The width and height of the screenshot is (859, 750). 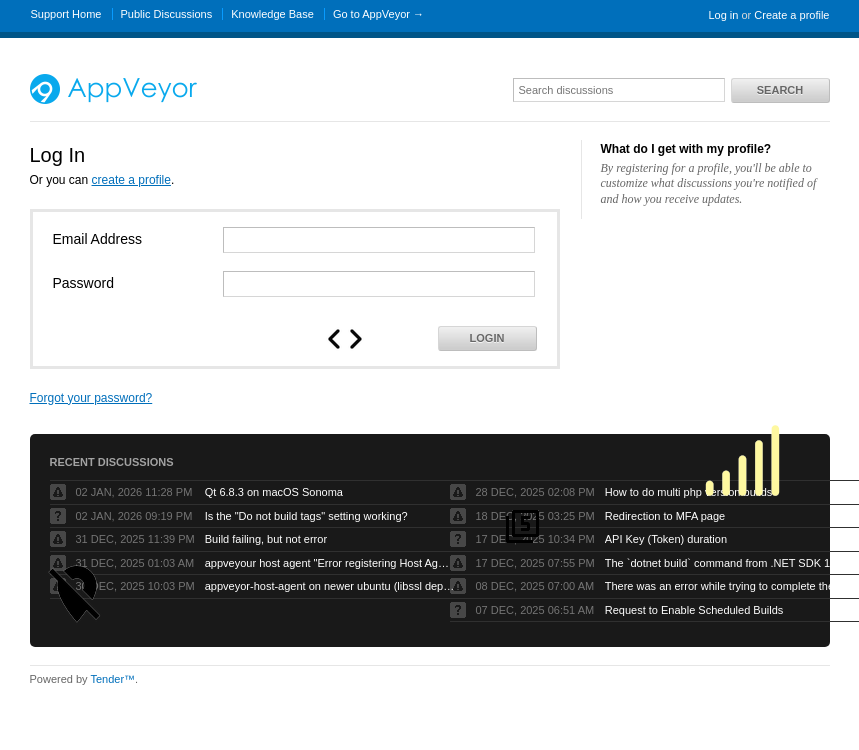 What do you see at coordinates (522, 526) in the screenshot?
I see `filter or view the fifth item in a series` at bounding box center [522, 526].